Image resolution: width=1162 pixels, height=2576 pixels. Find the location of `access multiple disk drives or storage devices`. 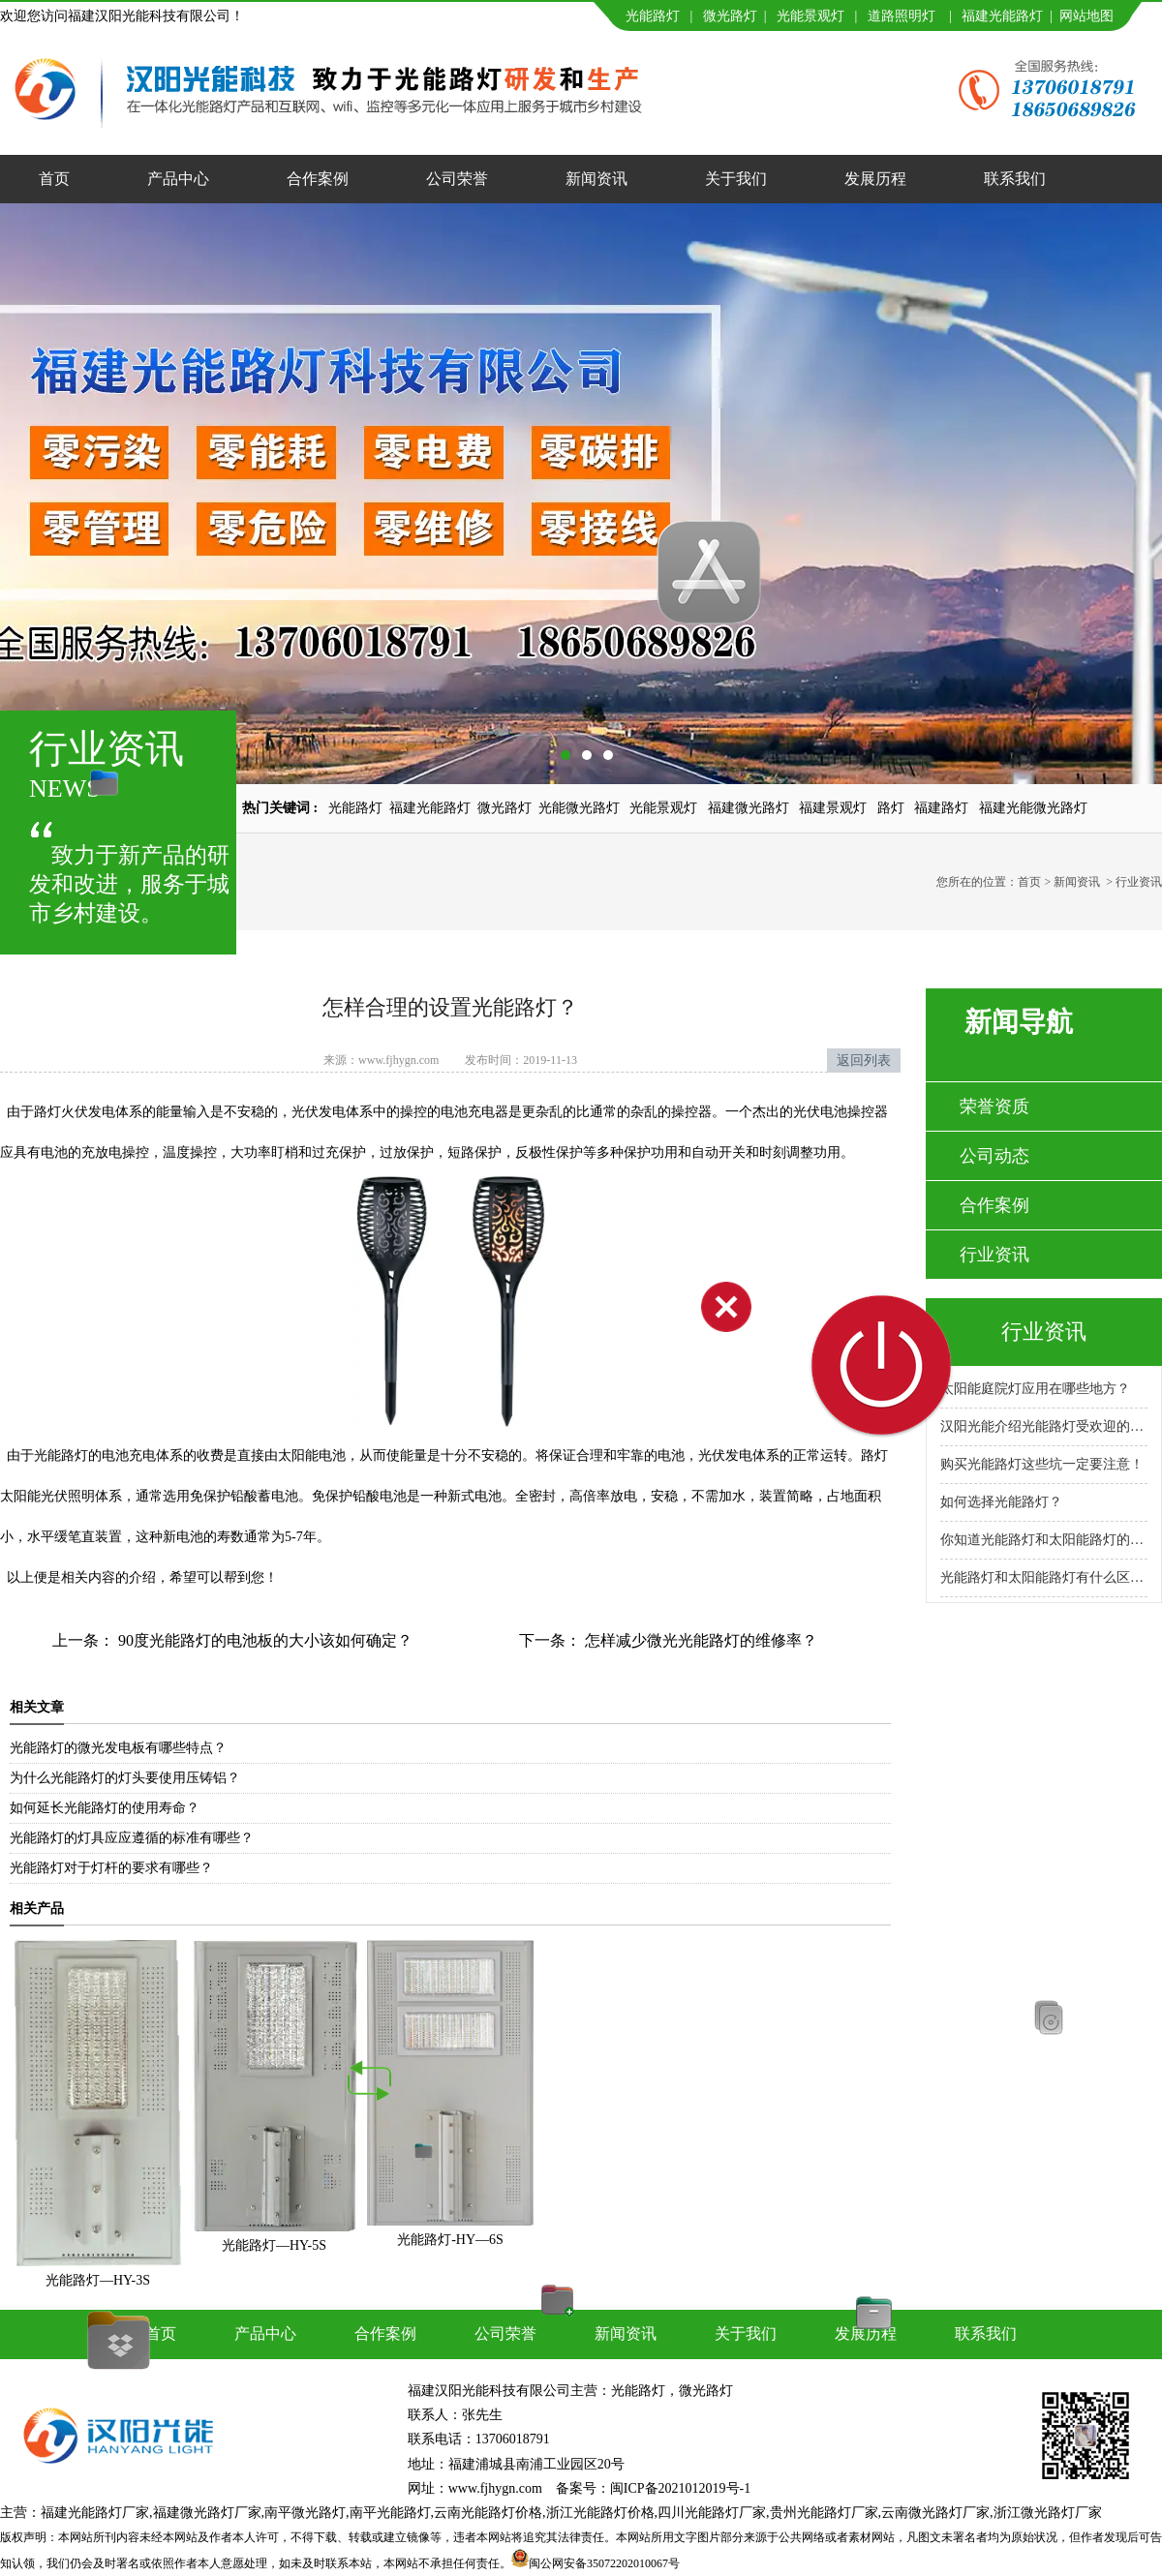

access multiple disk drives or storage devices is located at coordinates (1049, 2017).